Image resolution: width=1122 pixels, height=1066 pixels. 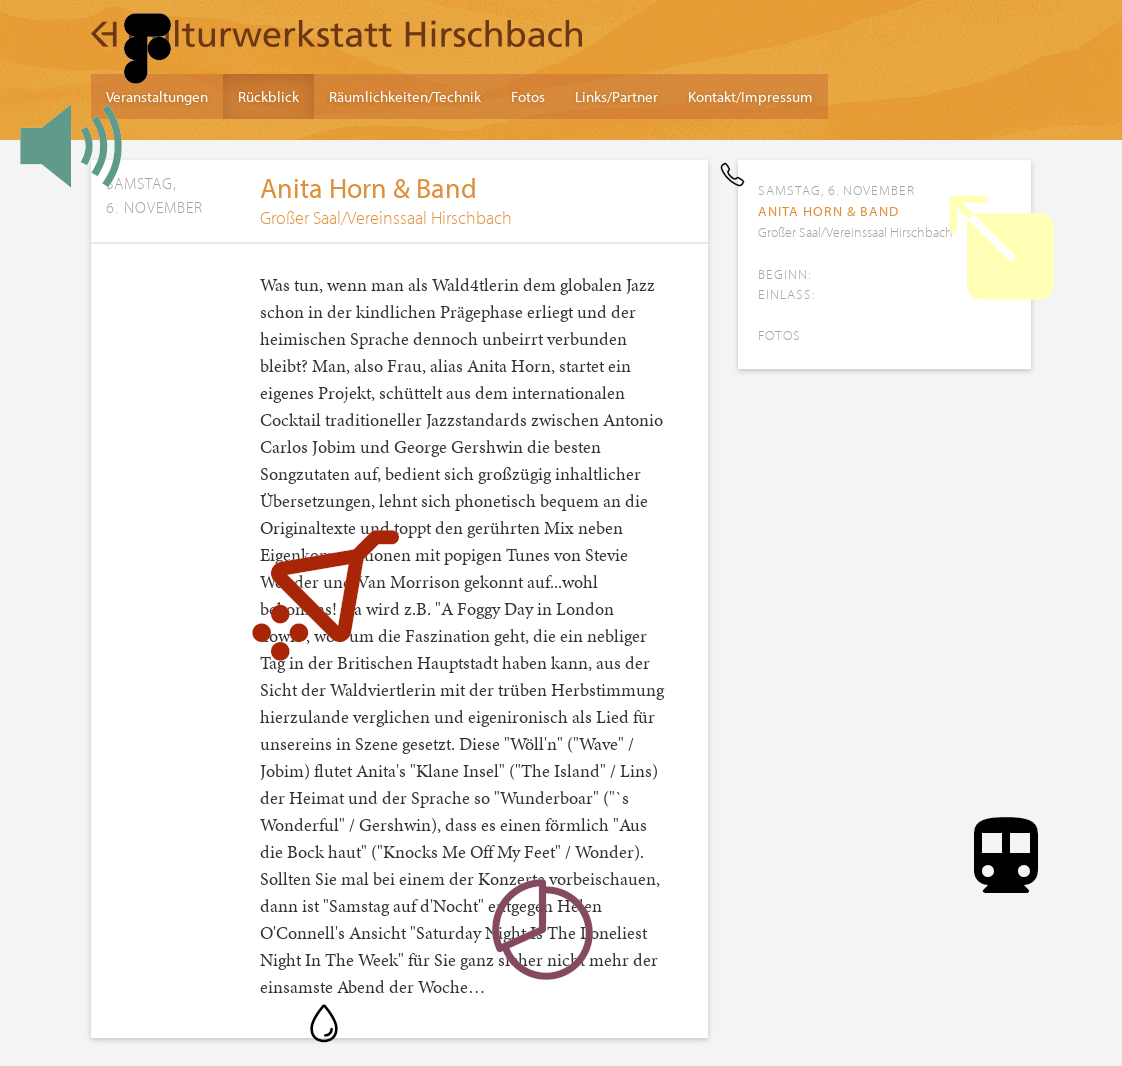 I want to click on bathroom or shower amenity indicator, so click(x=324, y=588).